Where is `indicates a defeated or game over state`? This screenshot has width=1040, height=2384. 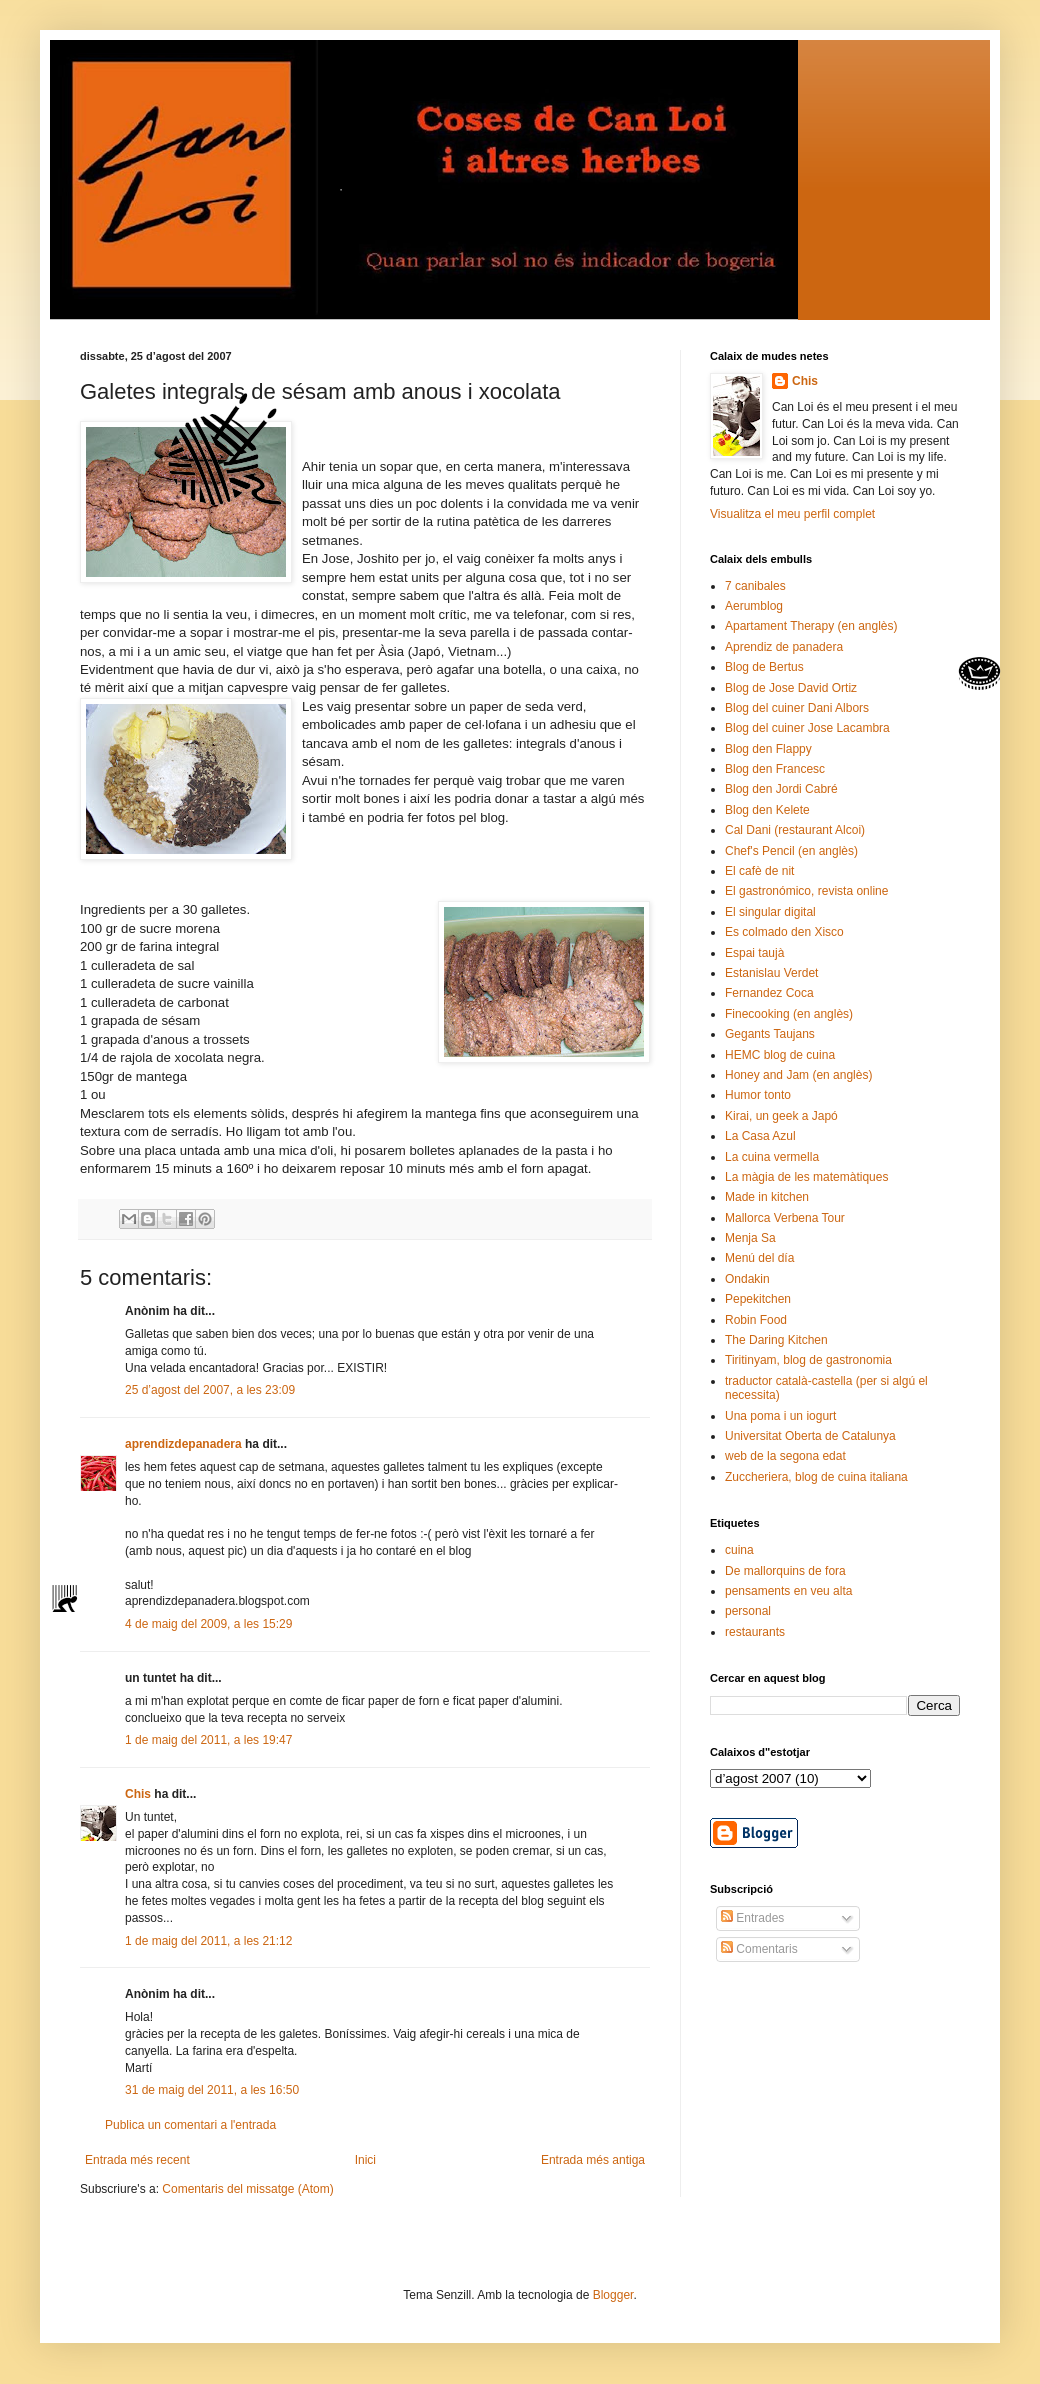 indicates a defeated or game over state is located at coordinates (64, 1598).